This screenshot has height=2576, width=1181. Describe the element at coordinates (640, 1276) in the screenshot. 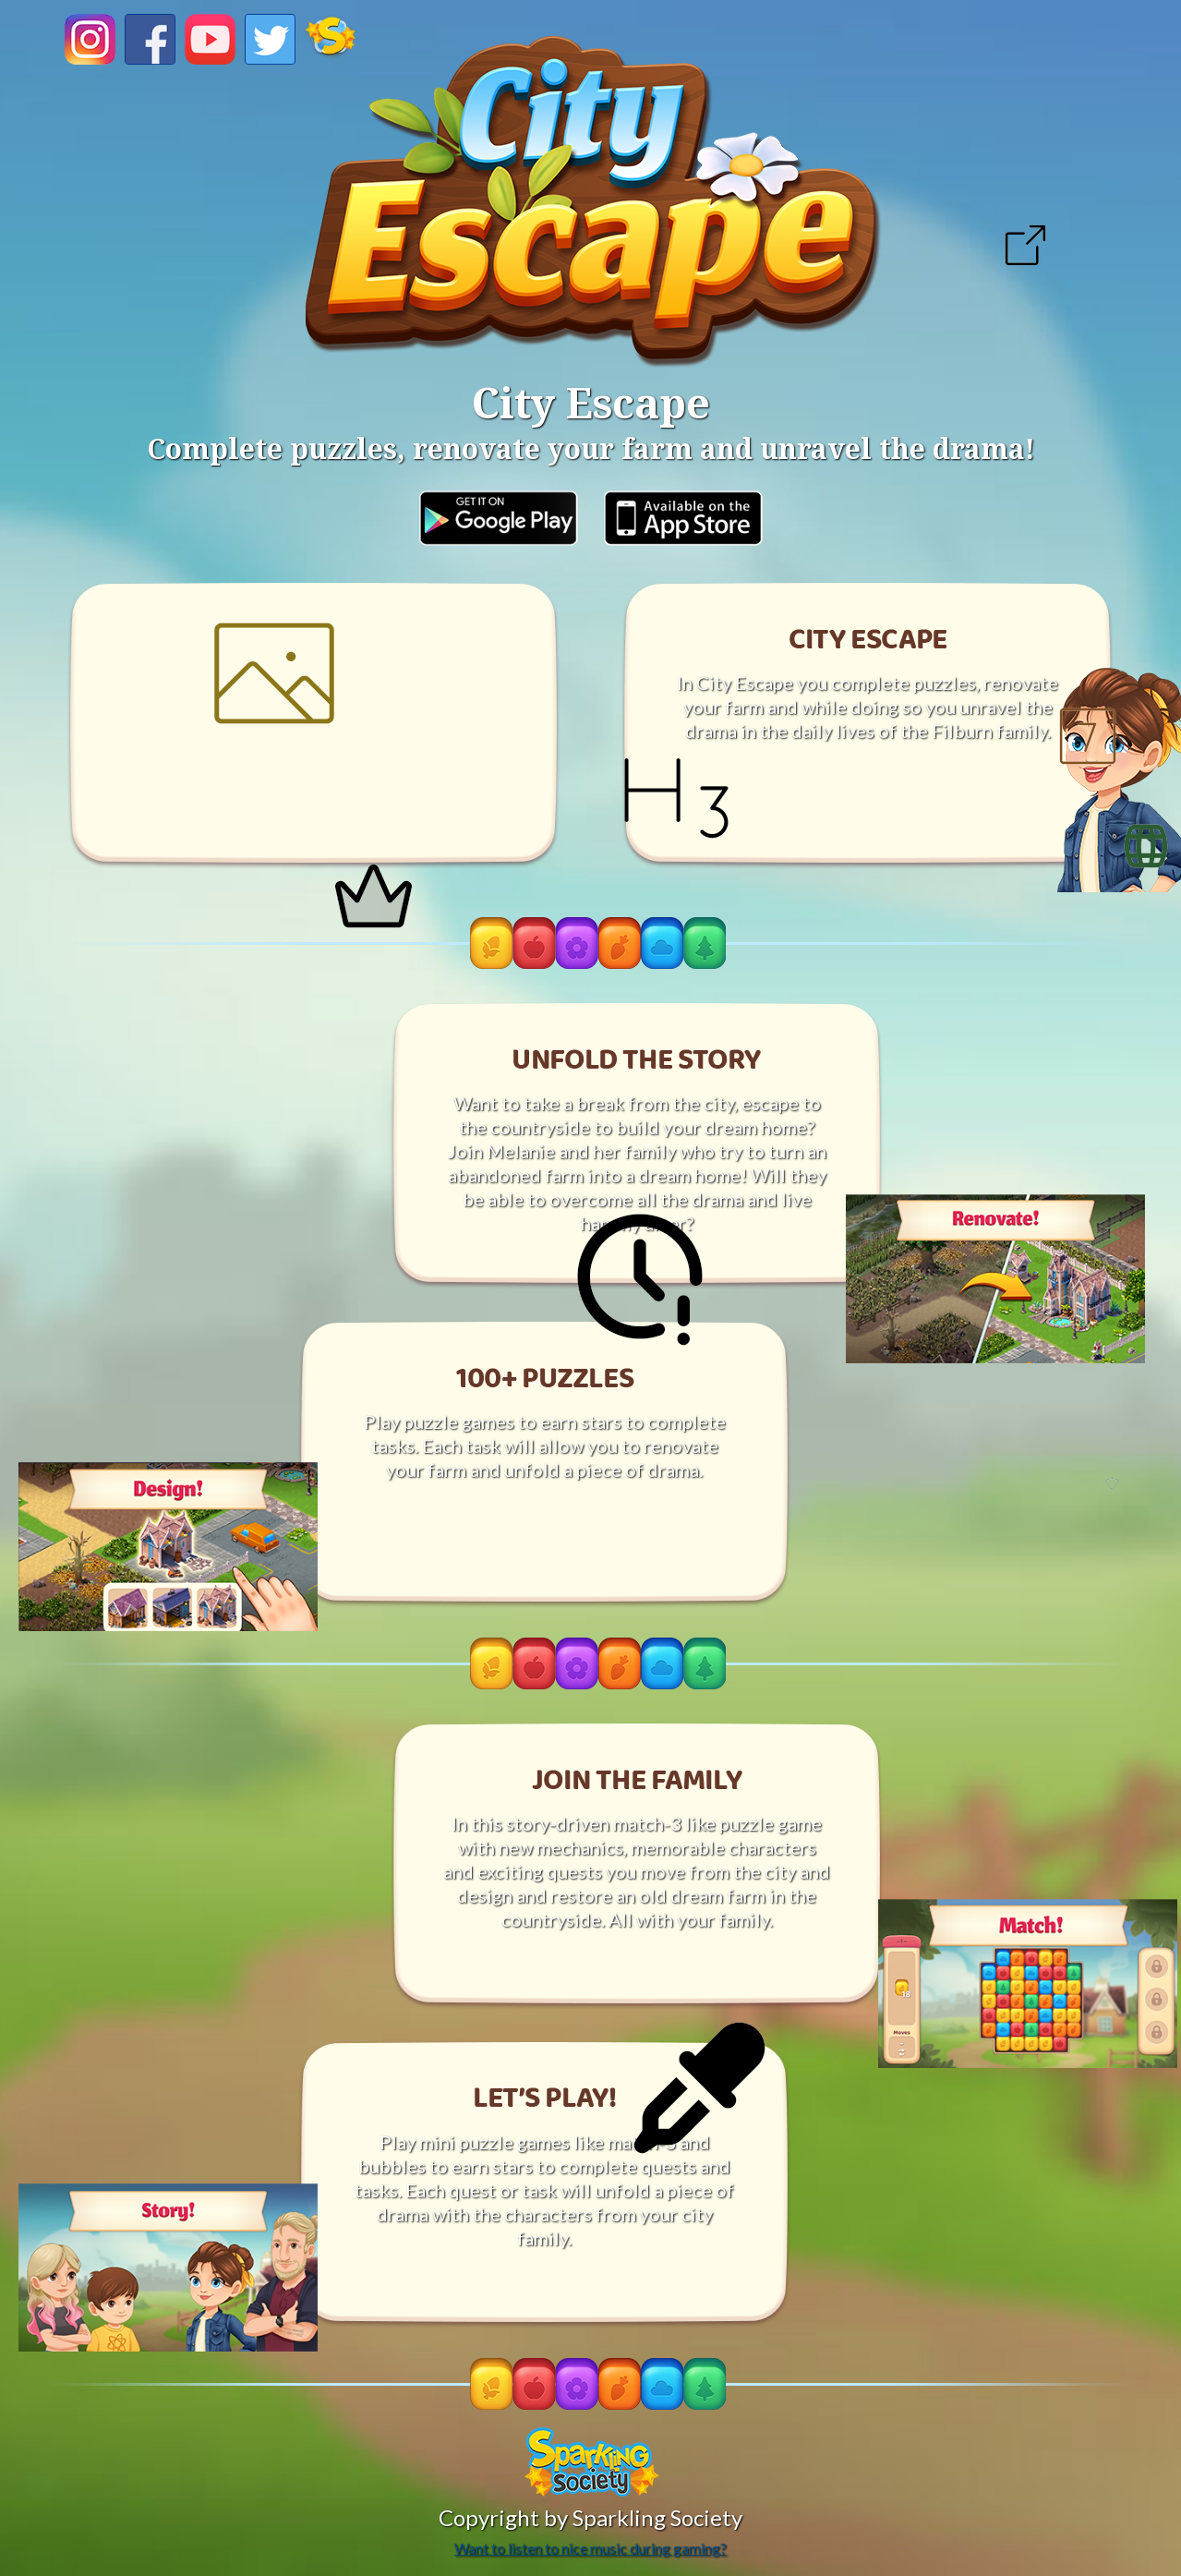

I see `time-sensitive alert or warning` at that location.